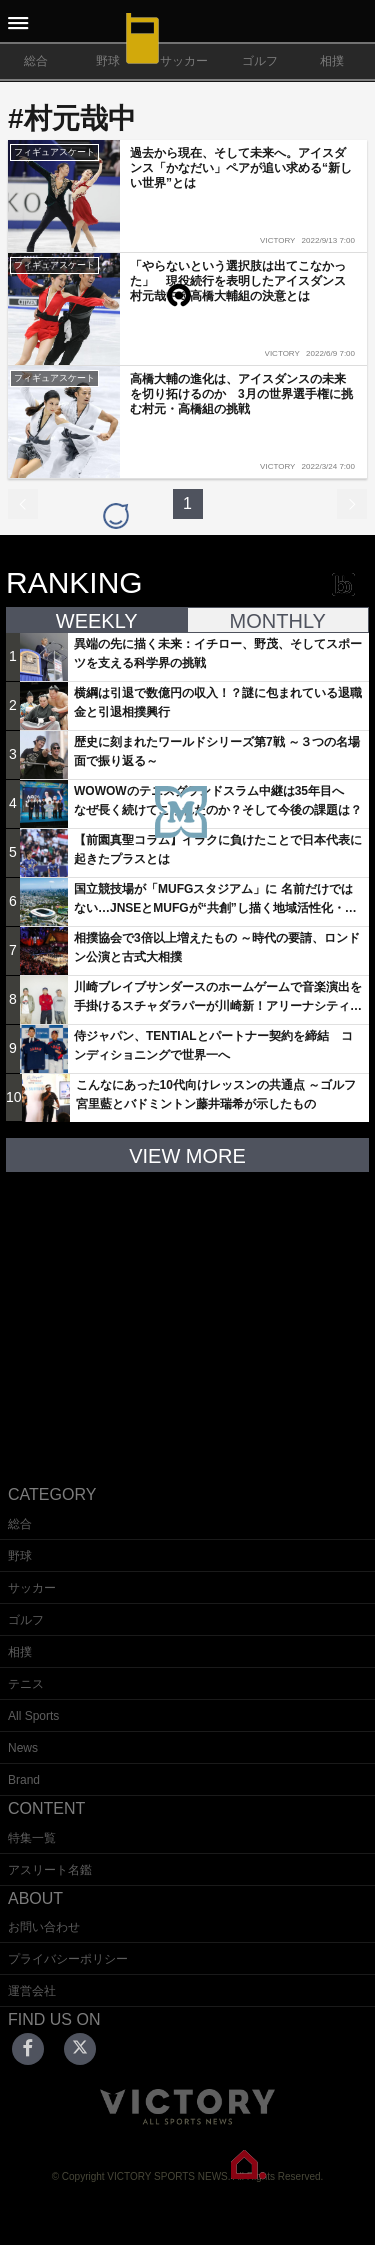 The height and width of the screenshot is (2245, 375). What do you see at coordinates (181, 812) in the screenshot?
I see `müller brand logo` at bounding box center [181, 812].